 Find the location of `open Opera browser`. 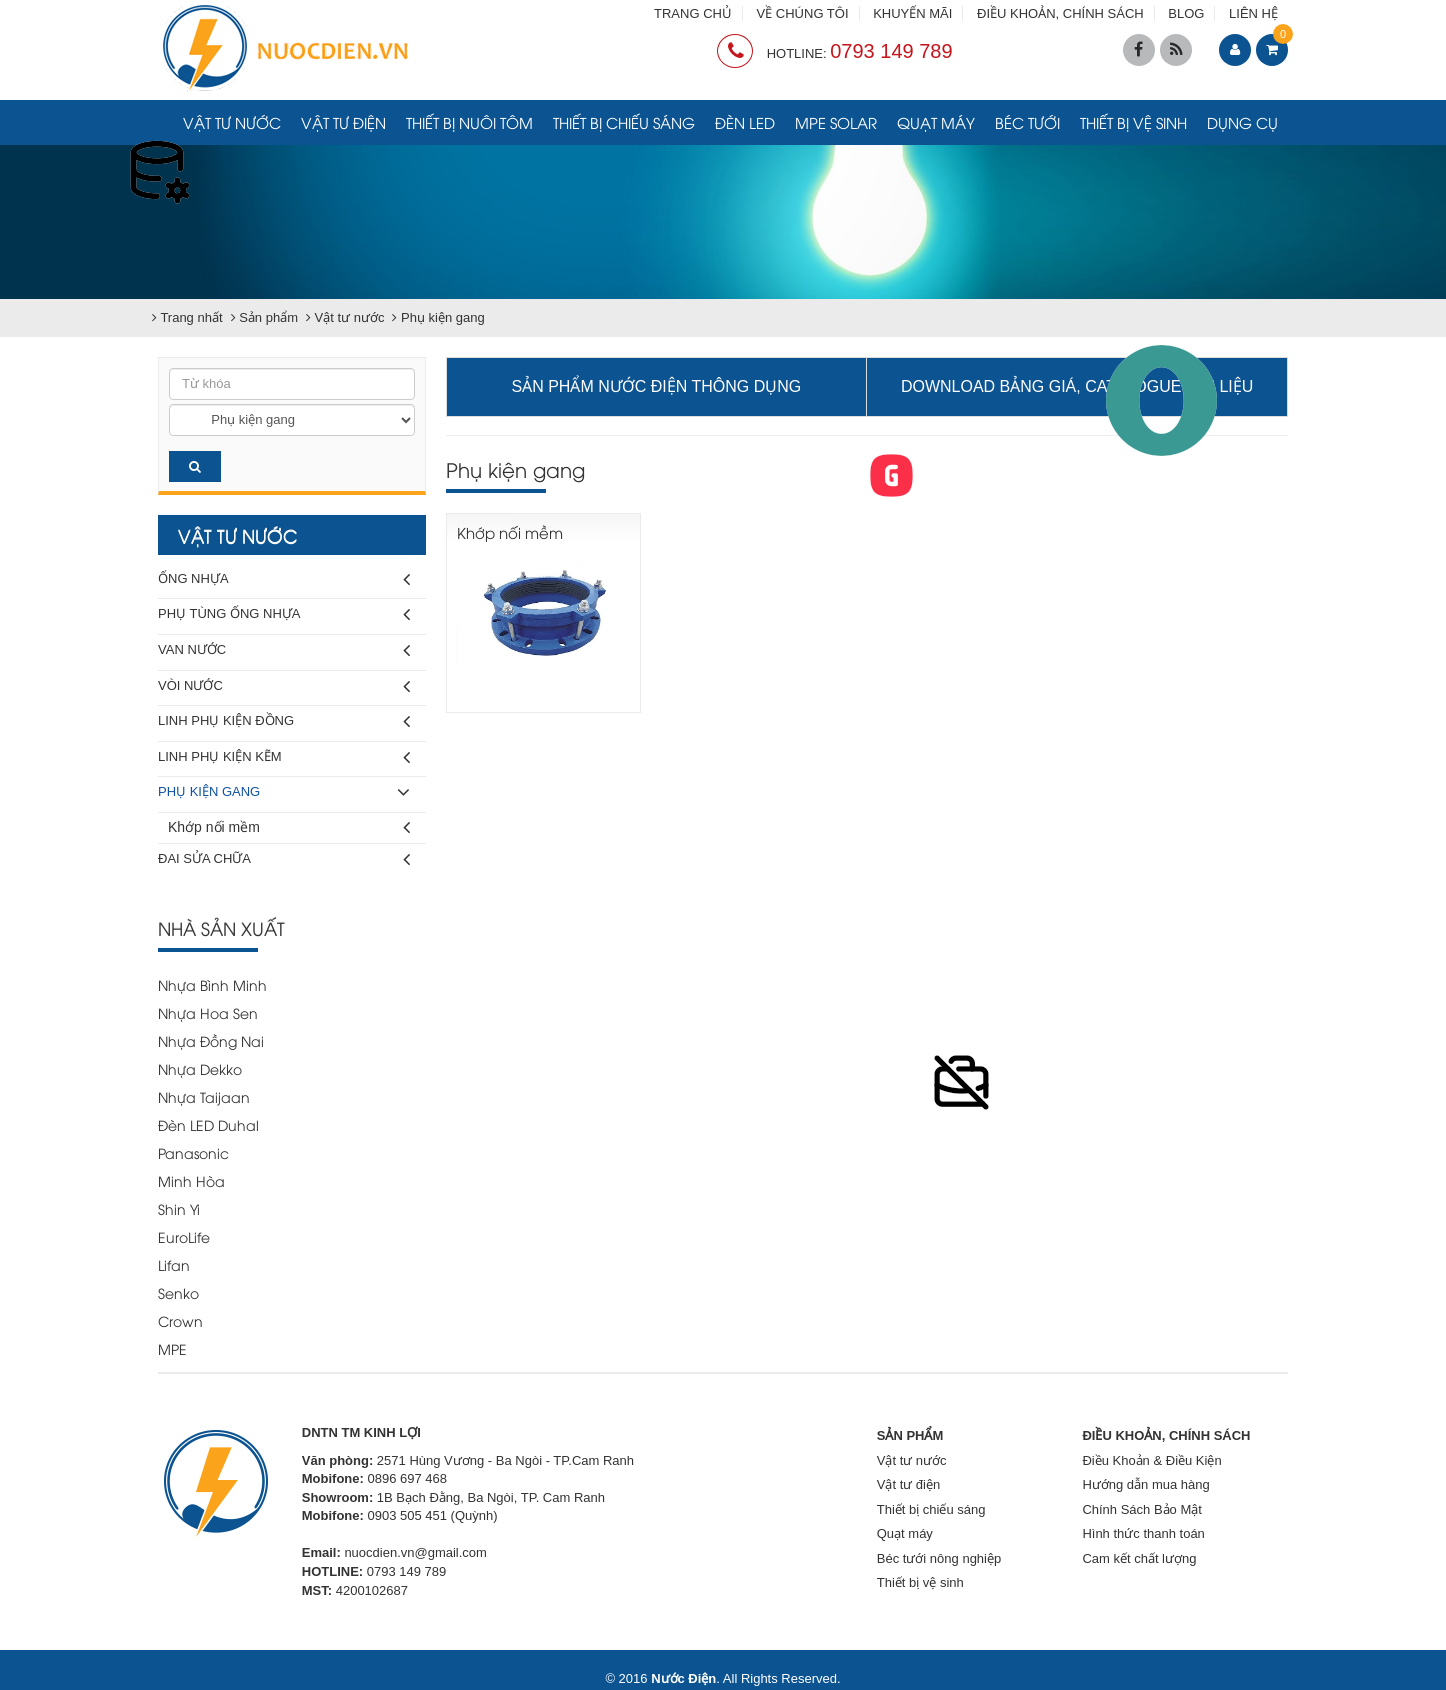

open Opera browser is located at coordinates (1161, 400).